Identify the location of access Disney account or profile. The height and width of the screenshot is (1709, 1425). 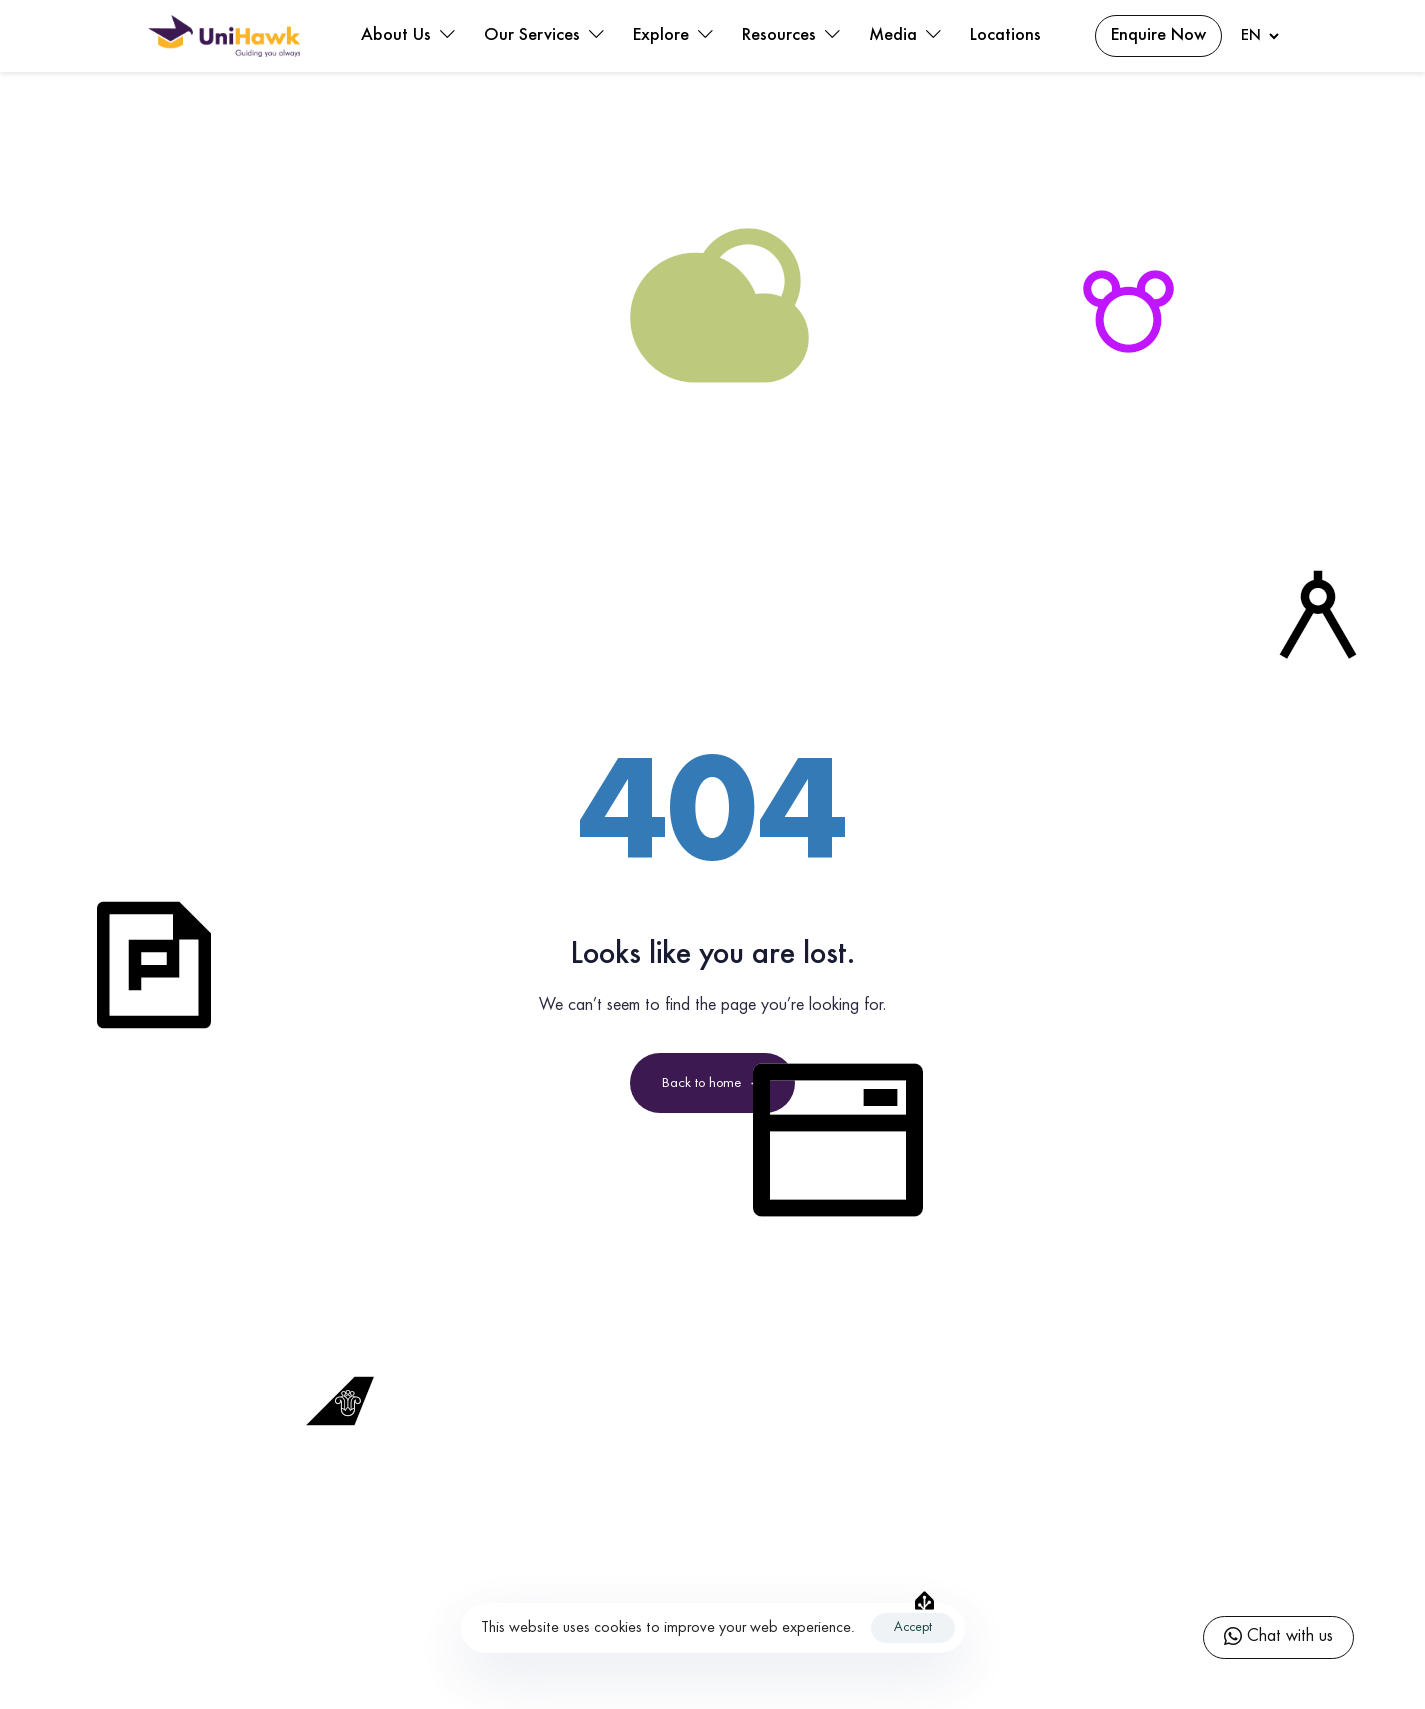
(1128, 311).